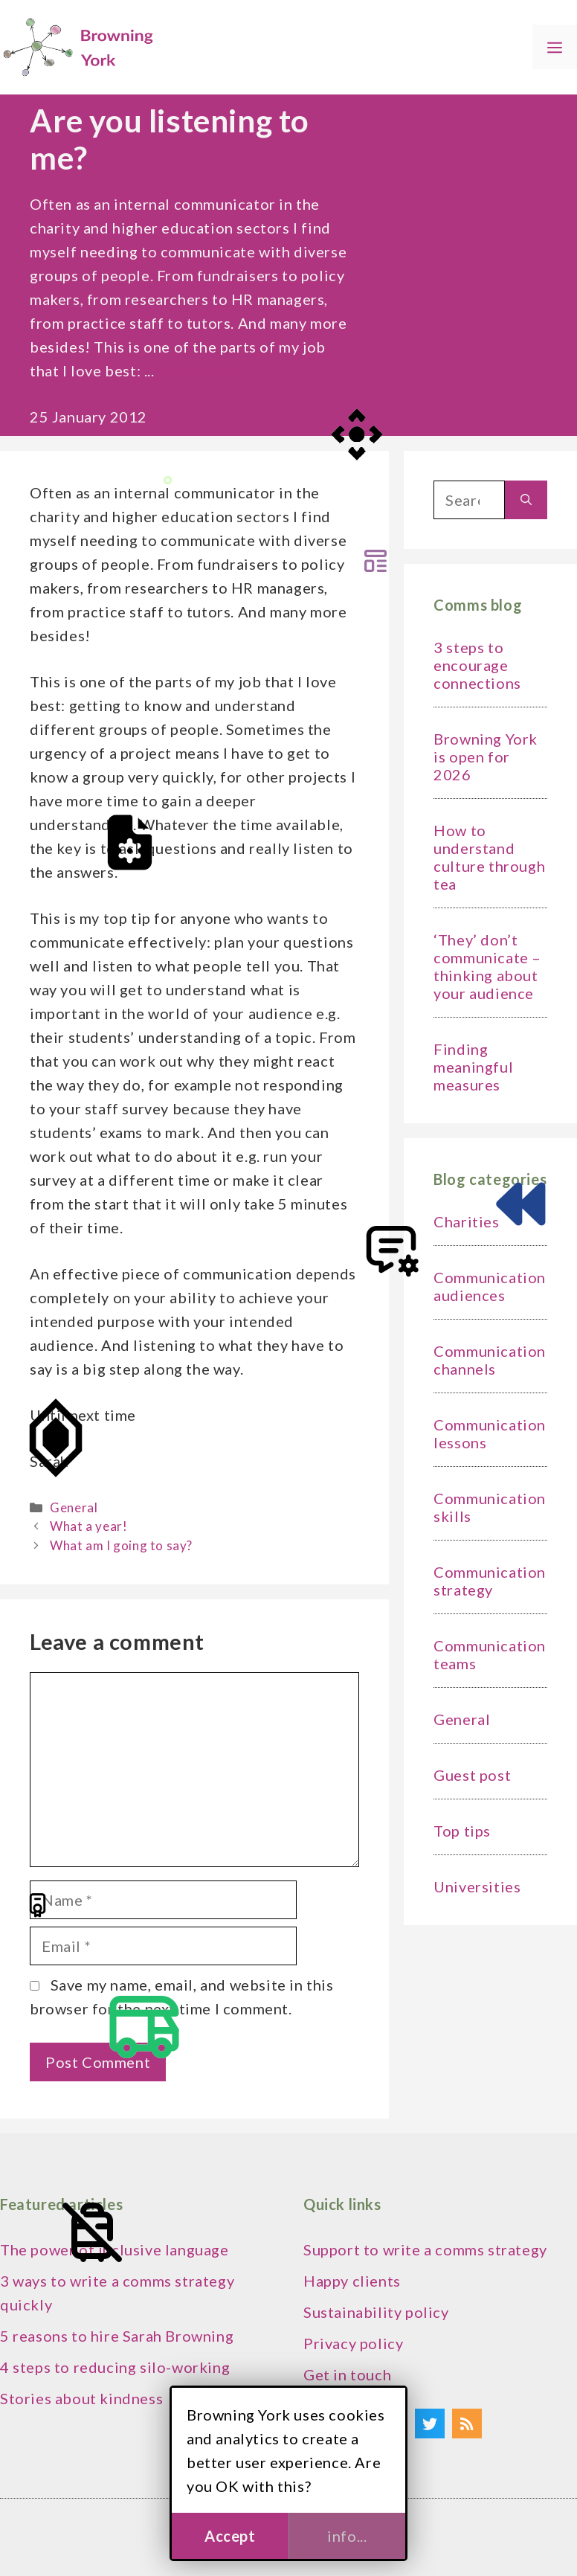  I want to click on indicates a Discord server booster status, so click(56, 1438).